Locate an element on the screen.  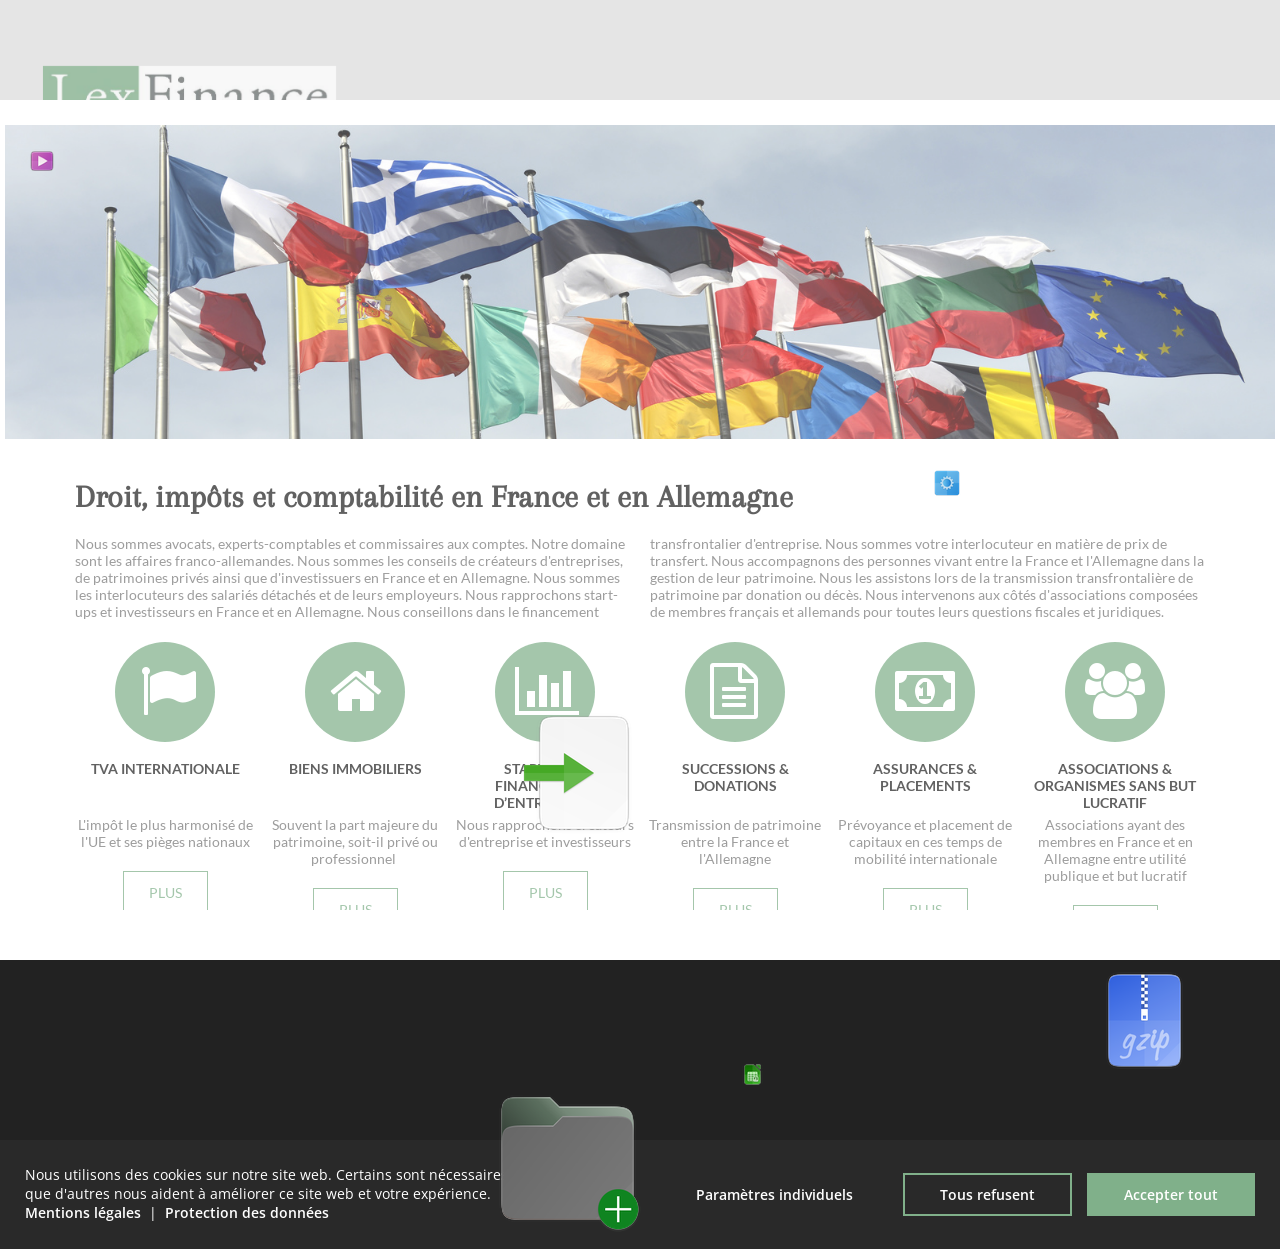
open LibreOffice Calc spreadsheet application is located at coordinates (752, 1074).